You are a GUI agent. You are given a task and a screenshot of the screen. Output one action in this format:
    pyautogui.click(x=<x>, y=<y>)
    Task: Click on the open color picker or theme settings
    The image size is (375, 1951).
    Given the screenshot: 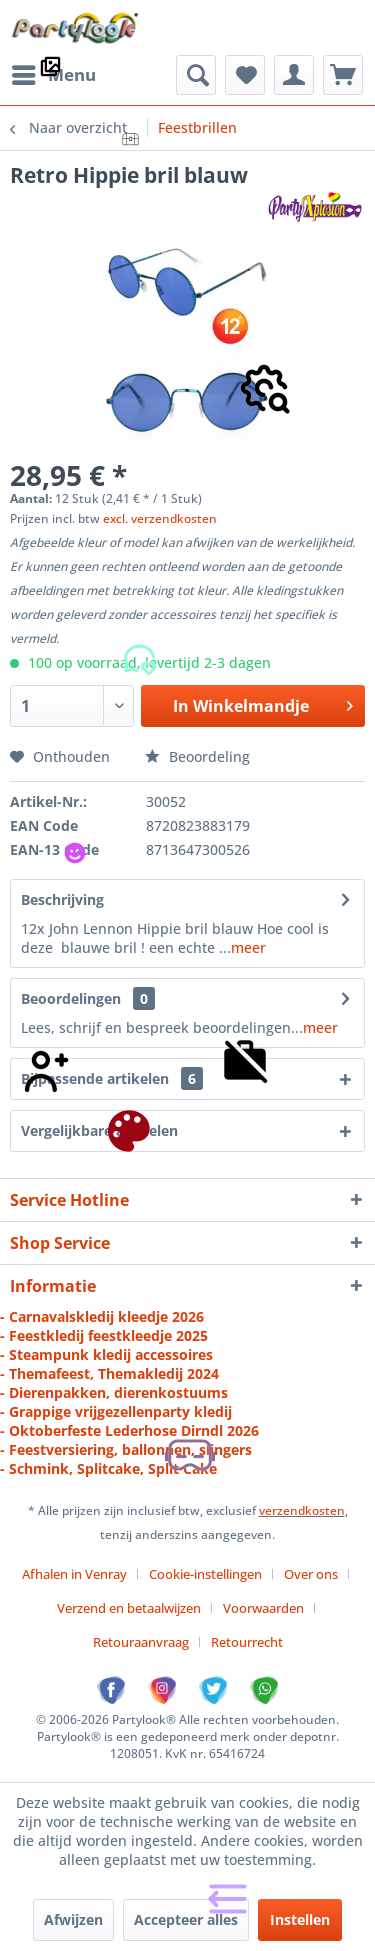 What is the action you would take?
    pyautogui.click(x=129, y=1131)
    